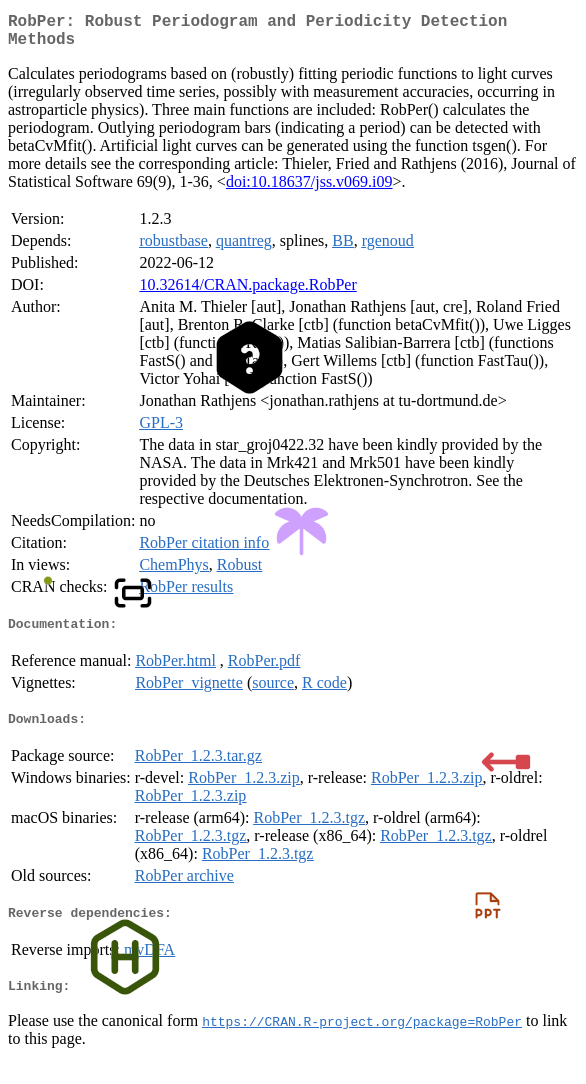 This screenshot has height=1084, width=586. Describe the element at coordinates (48, 561) in the screenshot. I see `indicates no wifi signal available` at that location.